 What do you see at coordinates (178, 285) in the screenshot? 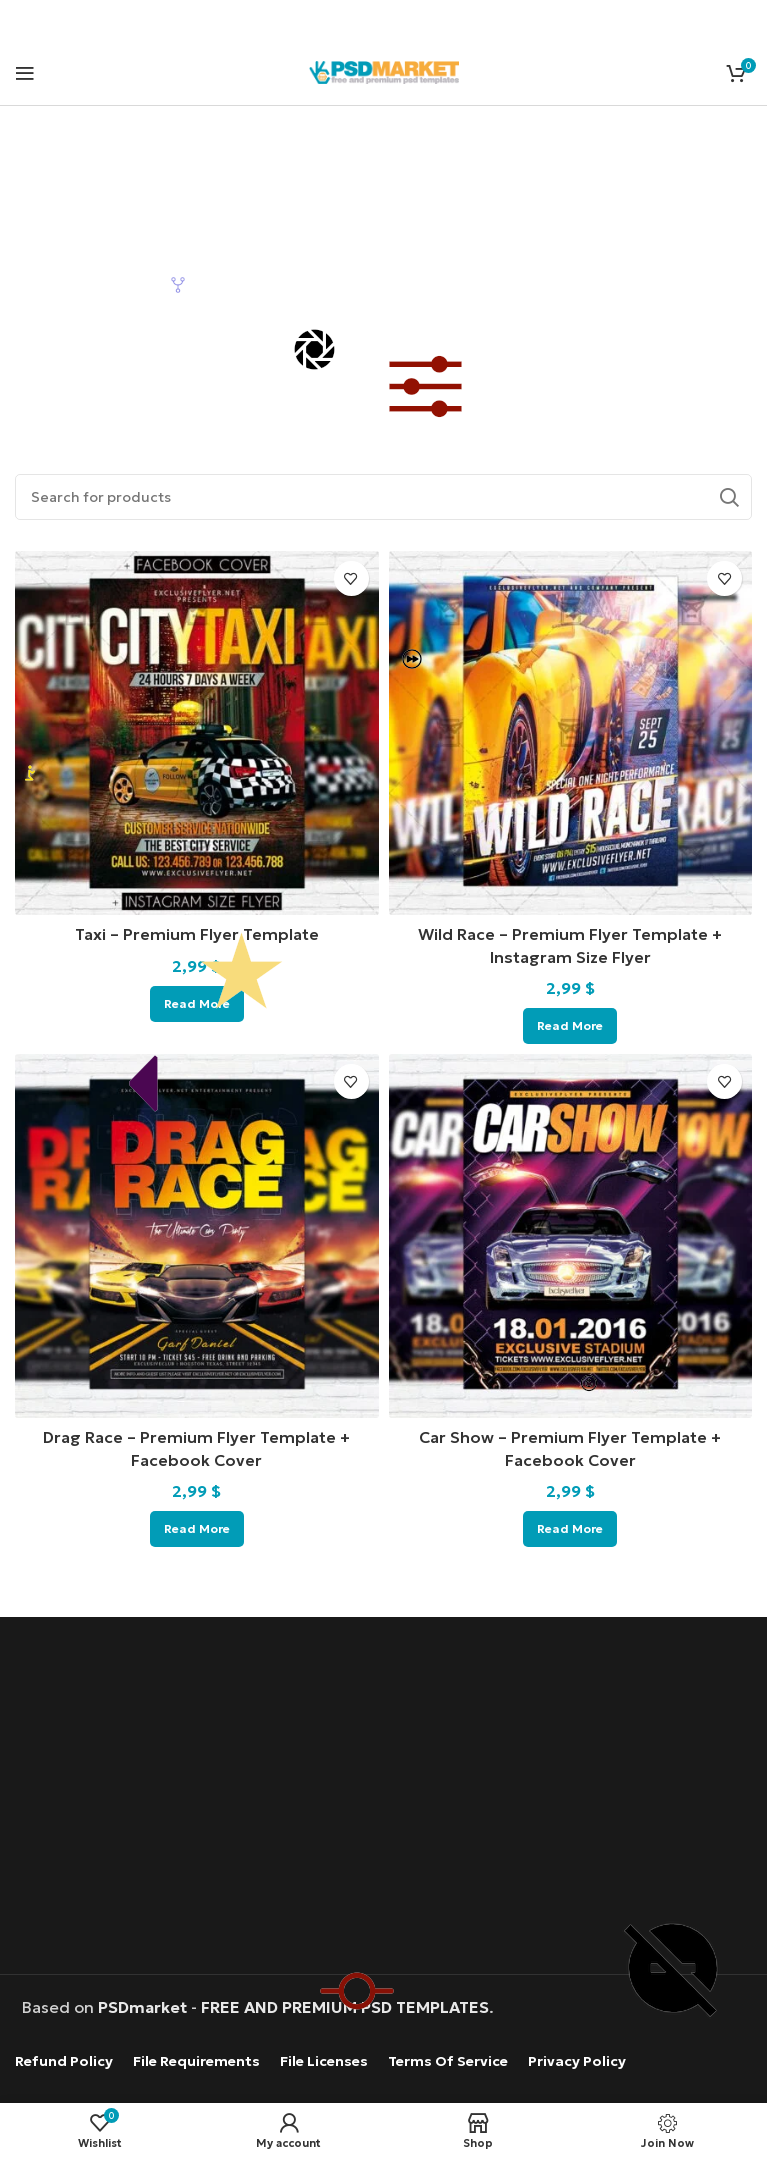
I see `view git branch network or commit history` at bounding box center [178, 285].